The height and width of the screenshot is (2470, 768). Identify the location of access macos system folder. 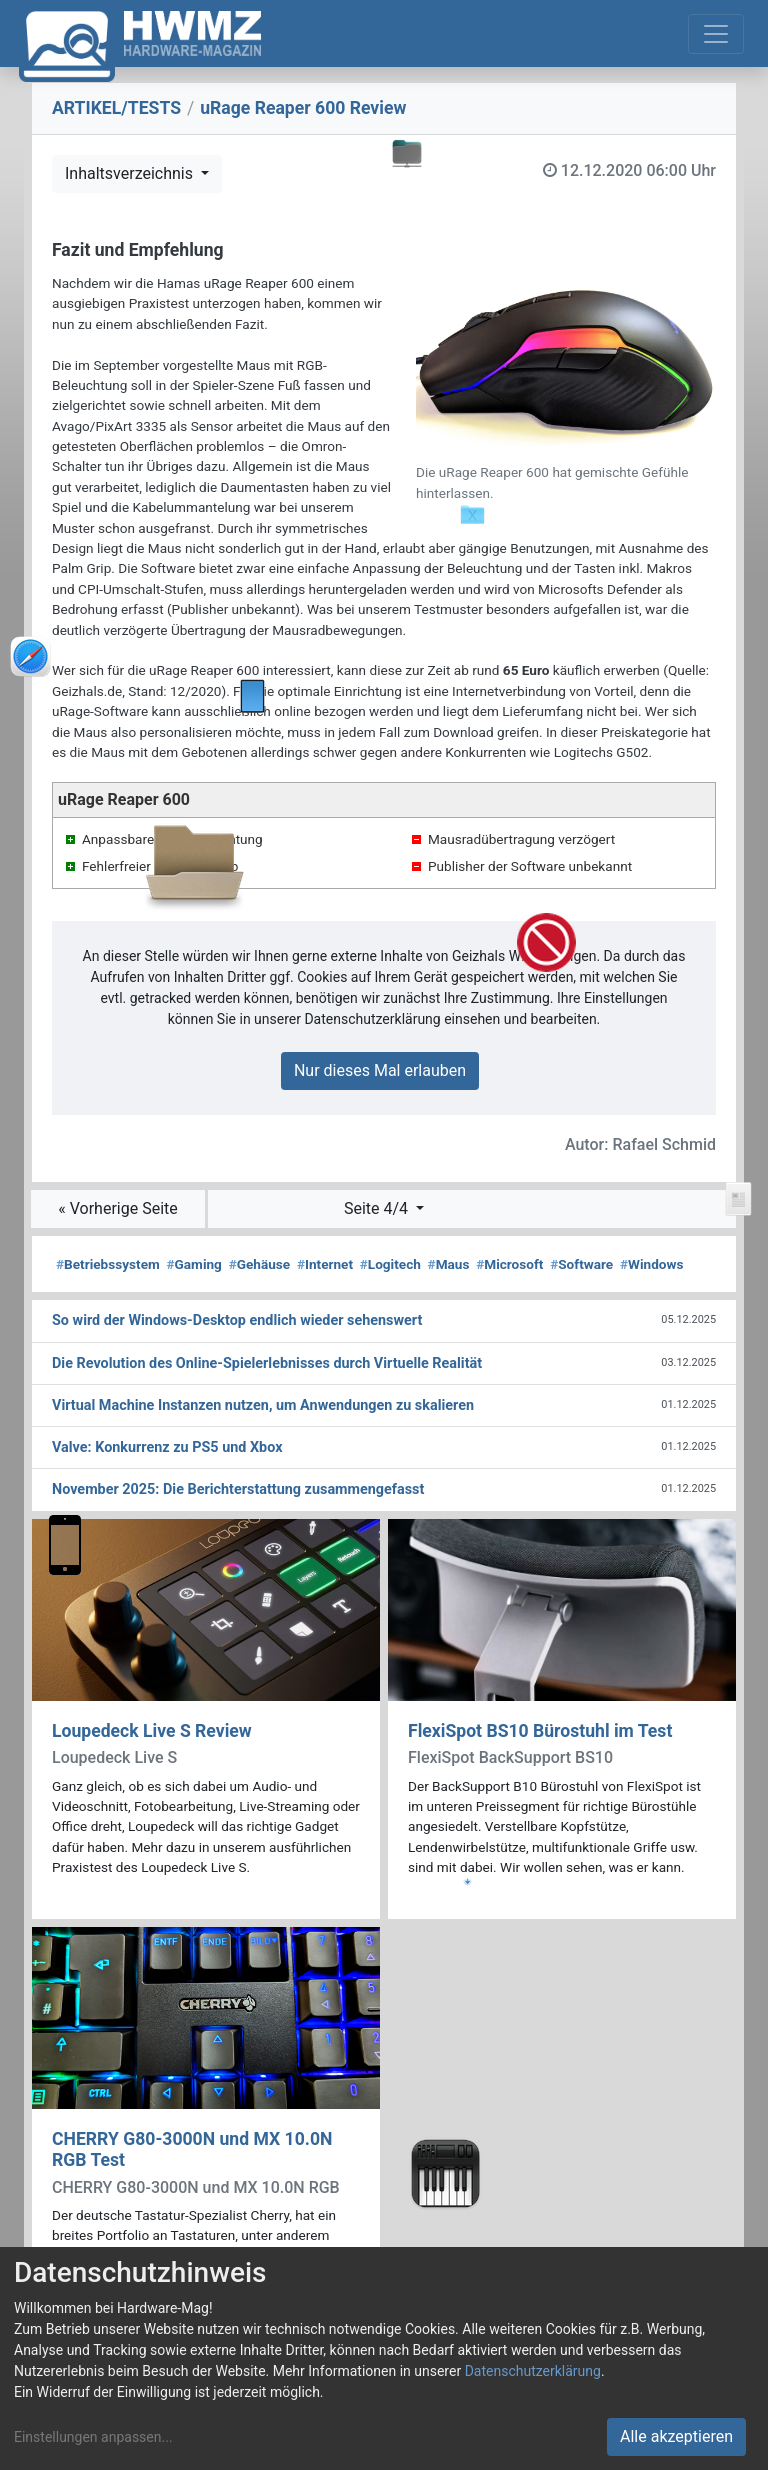
(472, 514).